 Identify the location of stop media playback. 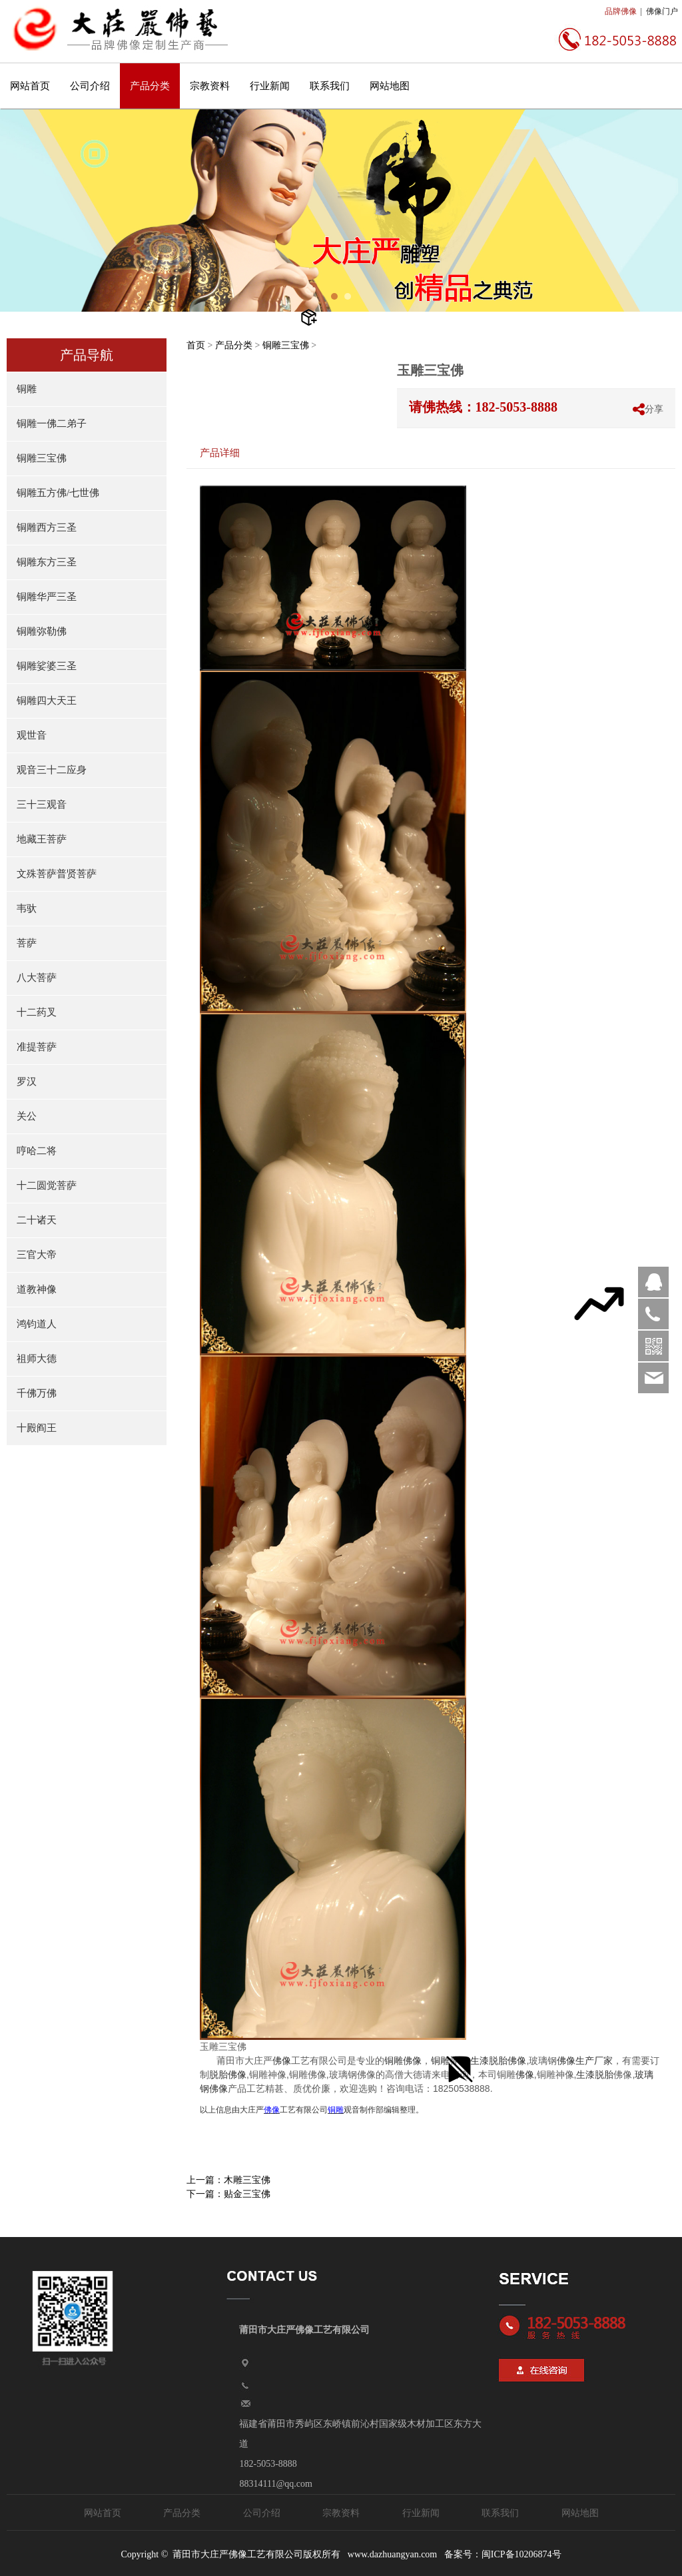
(95, 154).